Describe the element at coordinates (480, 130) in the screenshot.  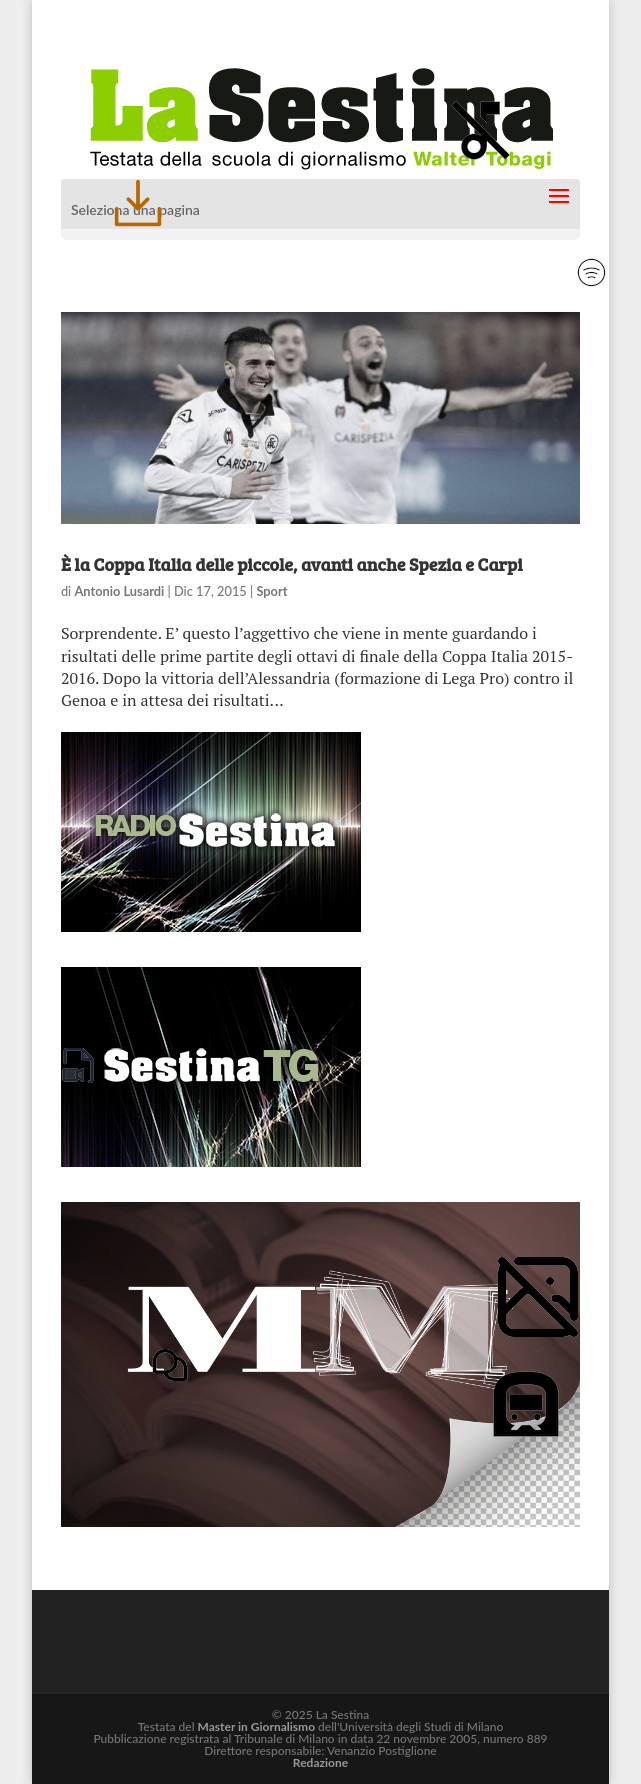
I see `mute or disable music playback` at that location.